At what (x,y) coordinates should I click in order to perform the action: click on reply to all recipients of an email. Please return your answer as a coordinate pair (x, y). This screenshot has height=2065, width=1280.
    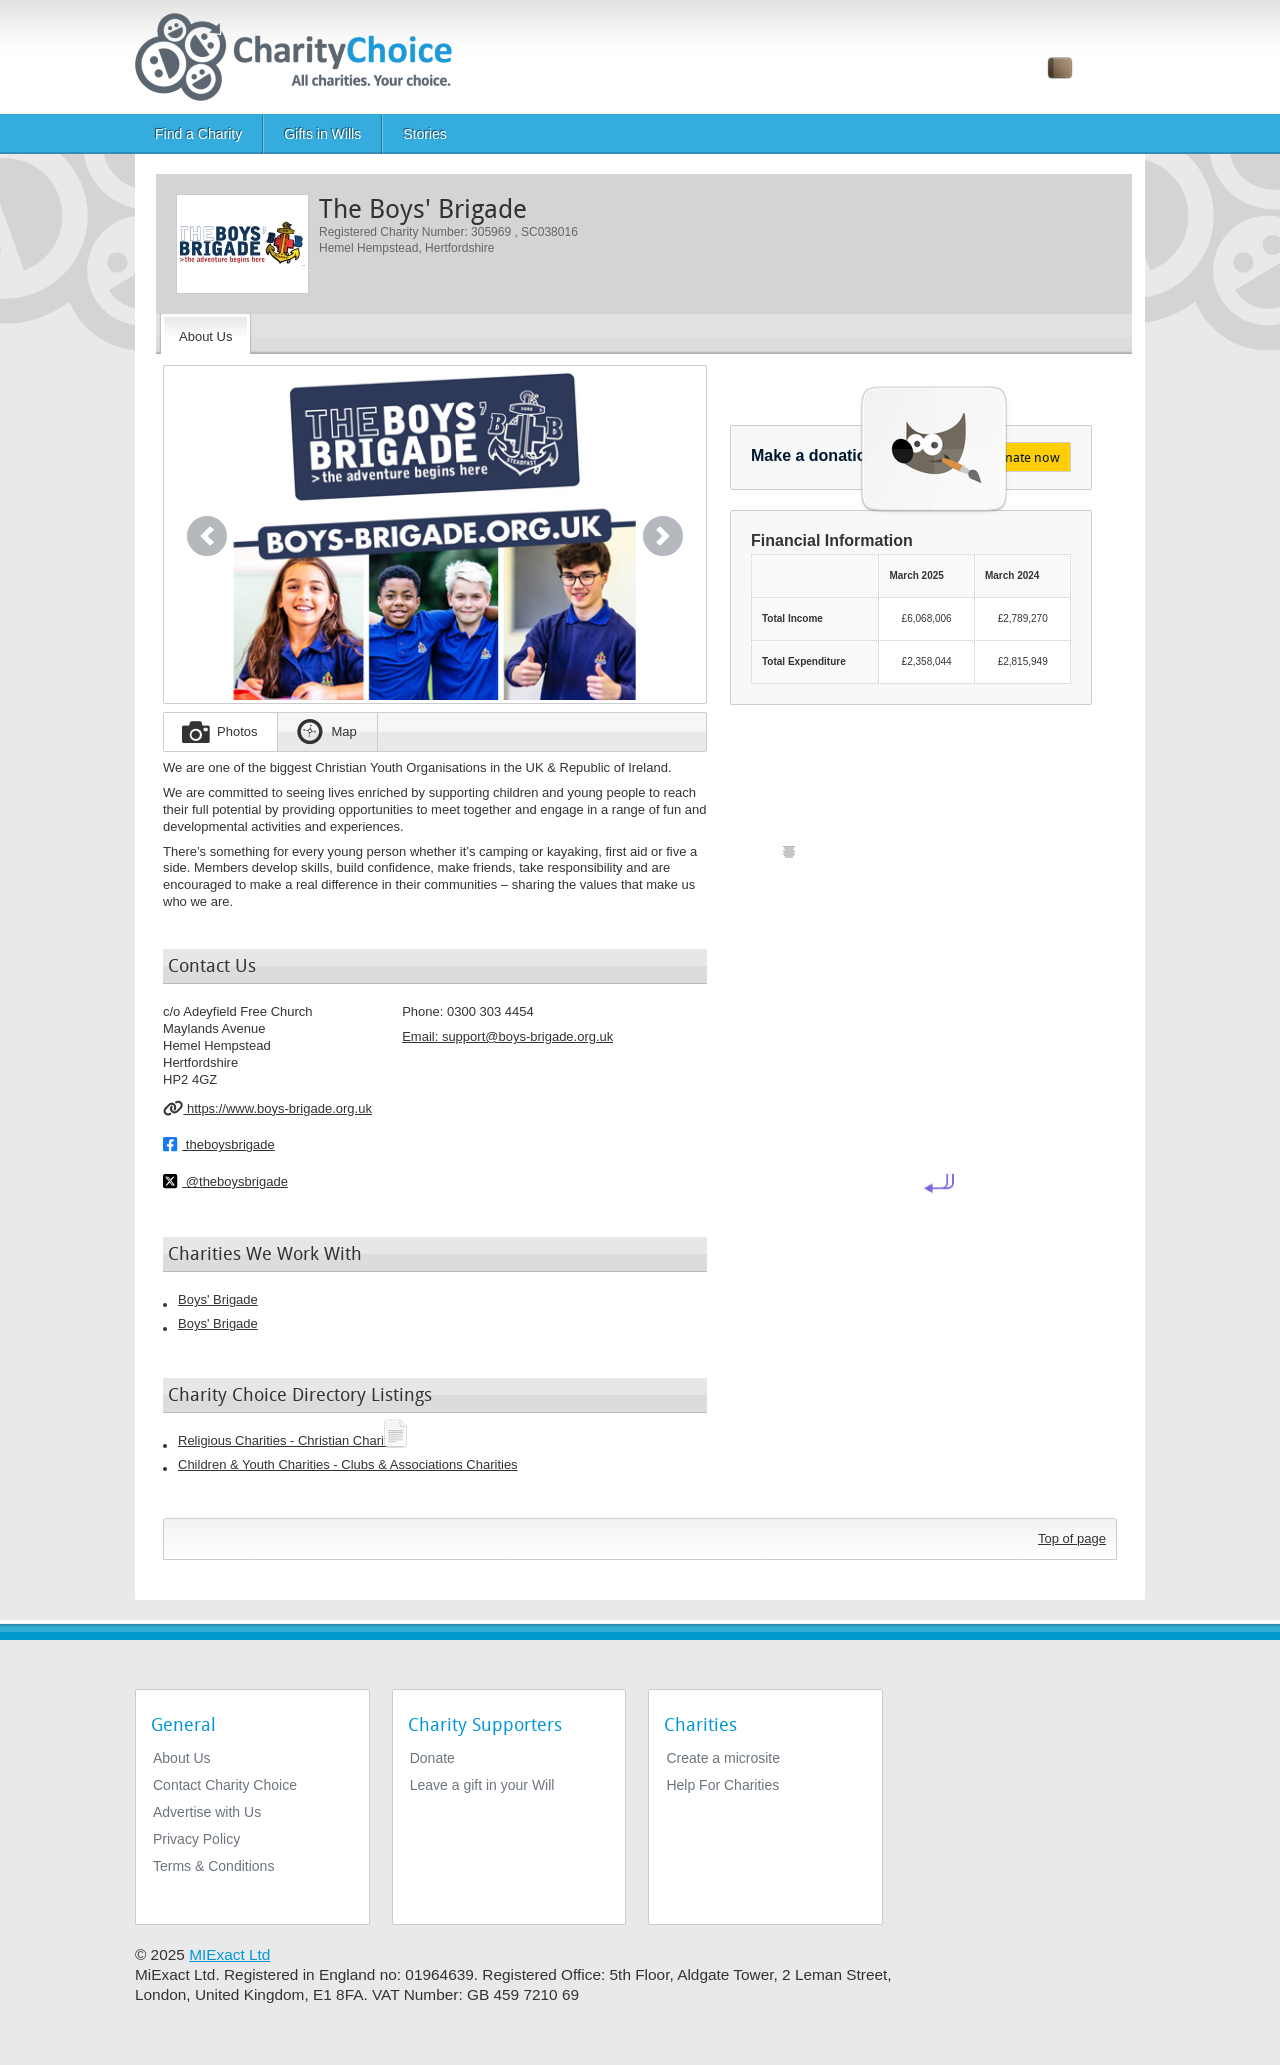
    Looking at the image, I should click on (938, 1181).